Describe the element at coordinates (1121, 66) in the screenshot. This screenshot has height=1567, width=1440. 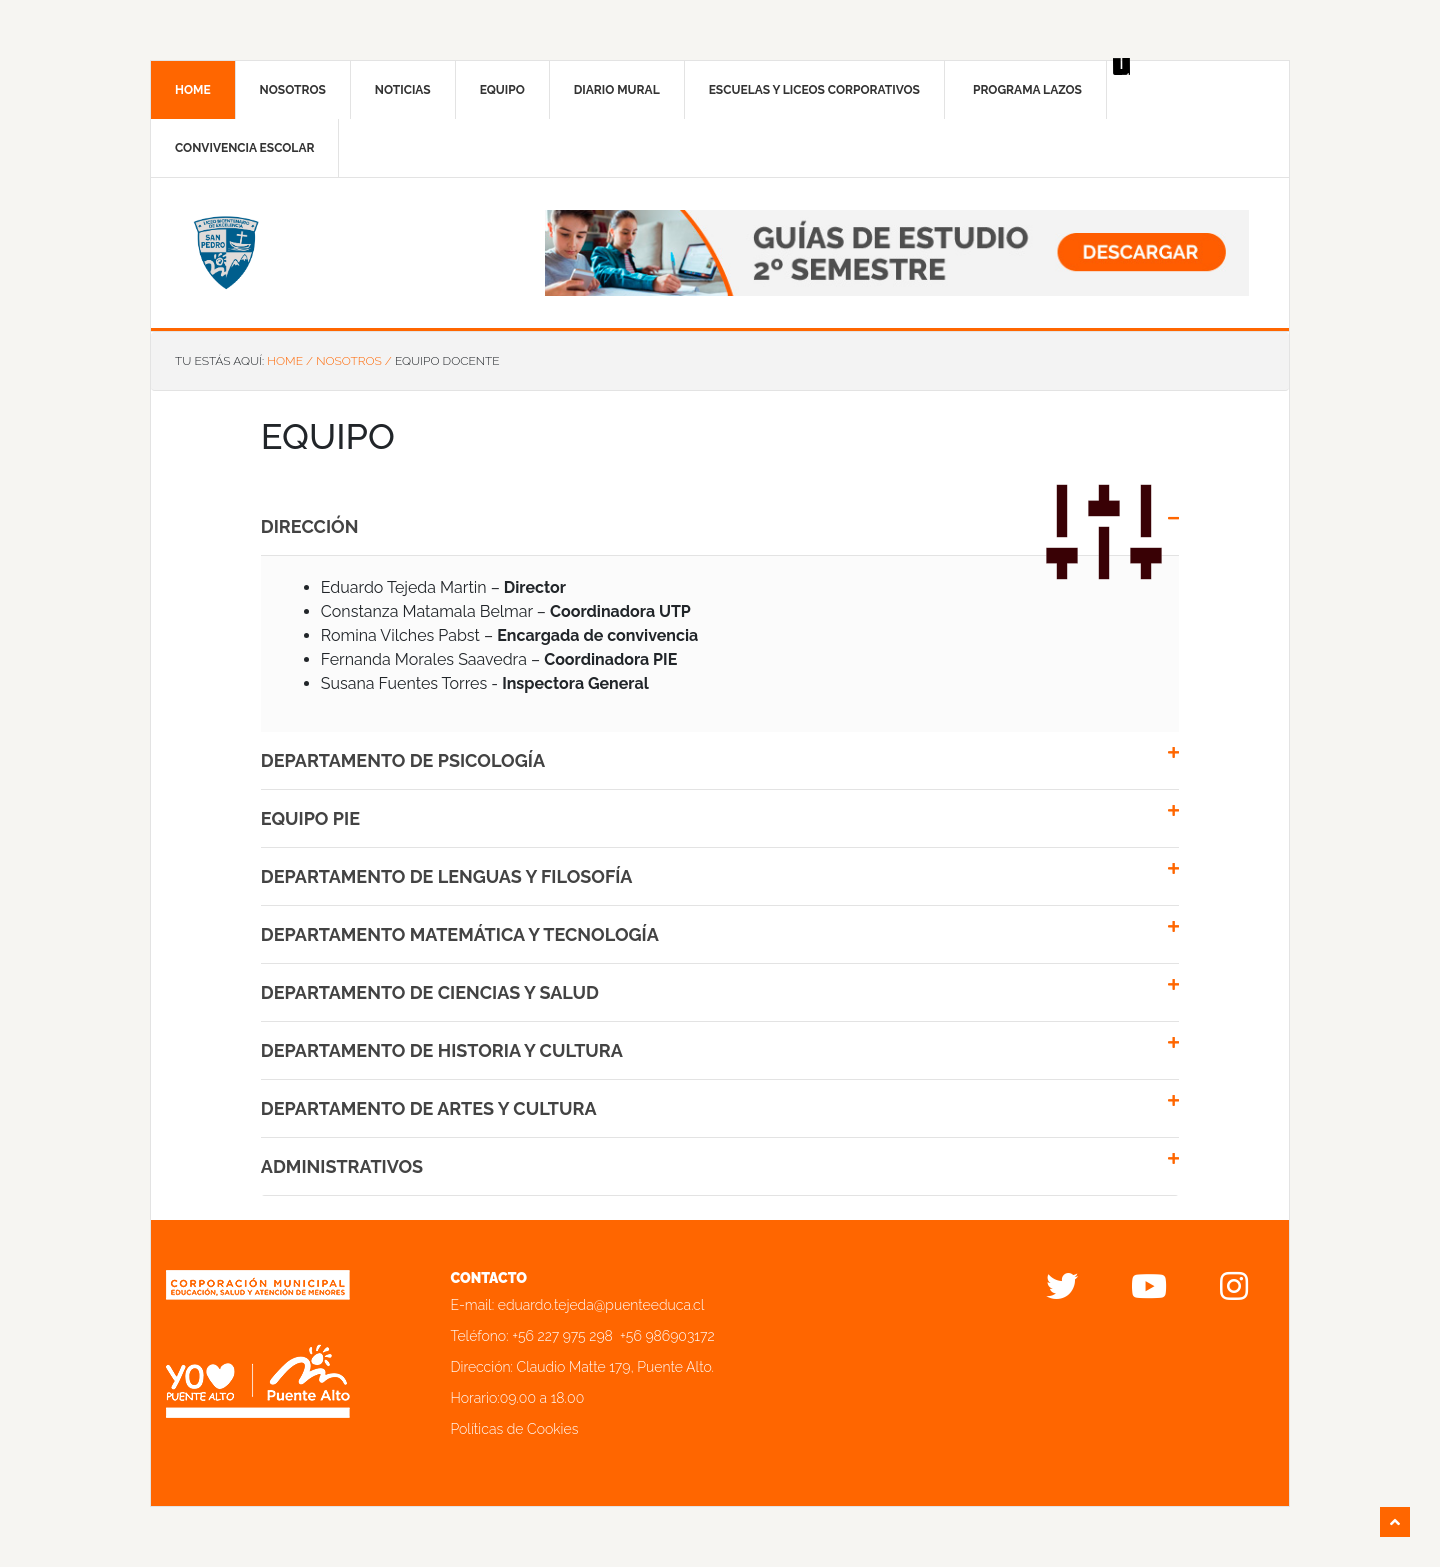
I see `uv python package manager logo` at that location.